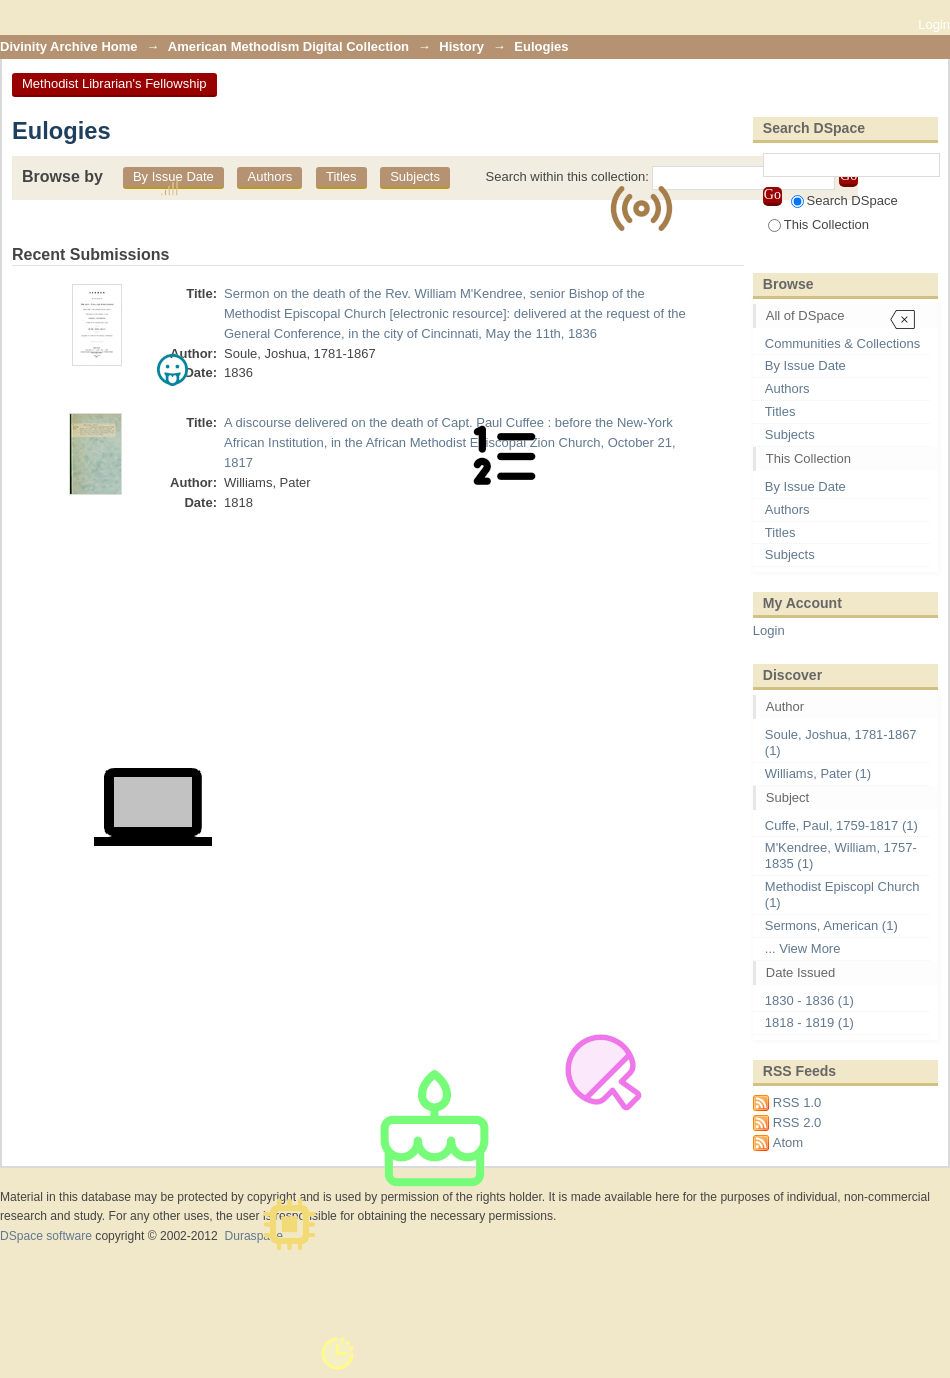 Image resolution: width=950 pixels, height=1378 pixels. Describe the element at coordinates (504, 456) in the screenshot. I see `create a numbered list` at that location.